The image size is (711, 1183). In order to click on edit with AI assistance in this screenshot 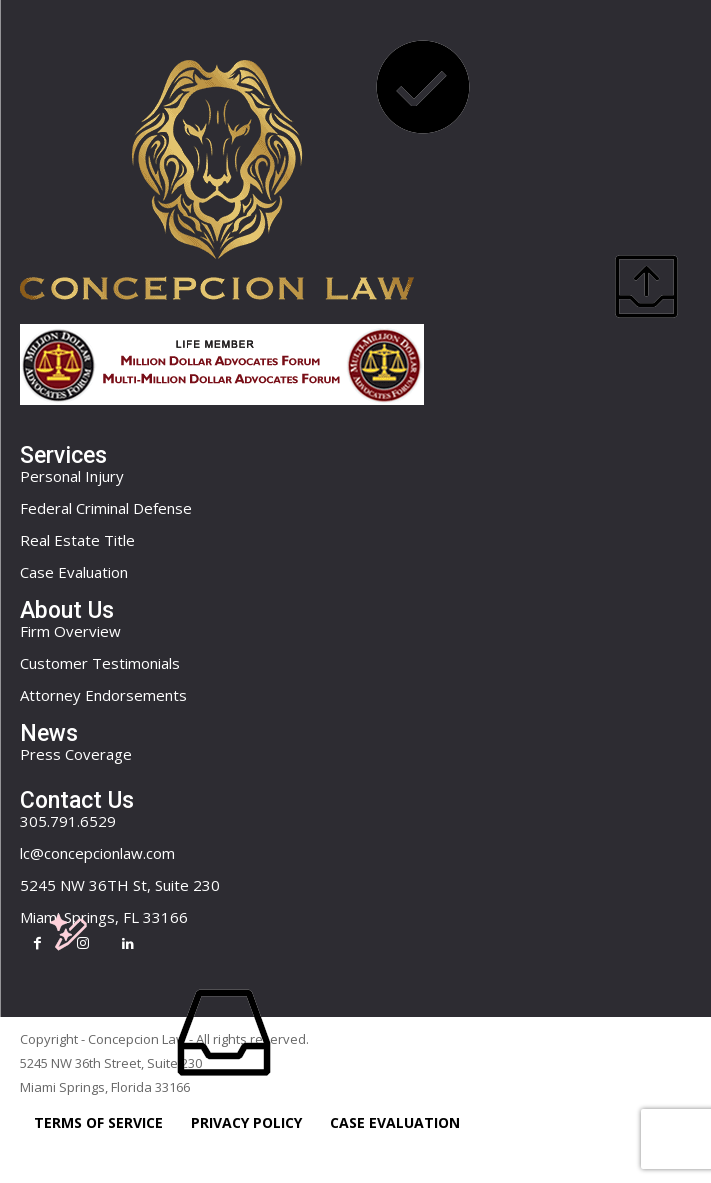, I will do `click(69, 933)`.